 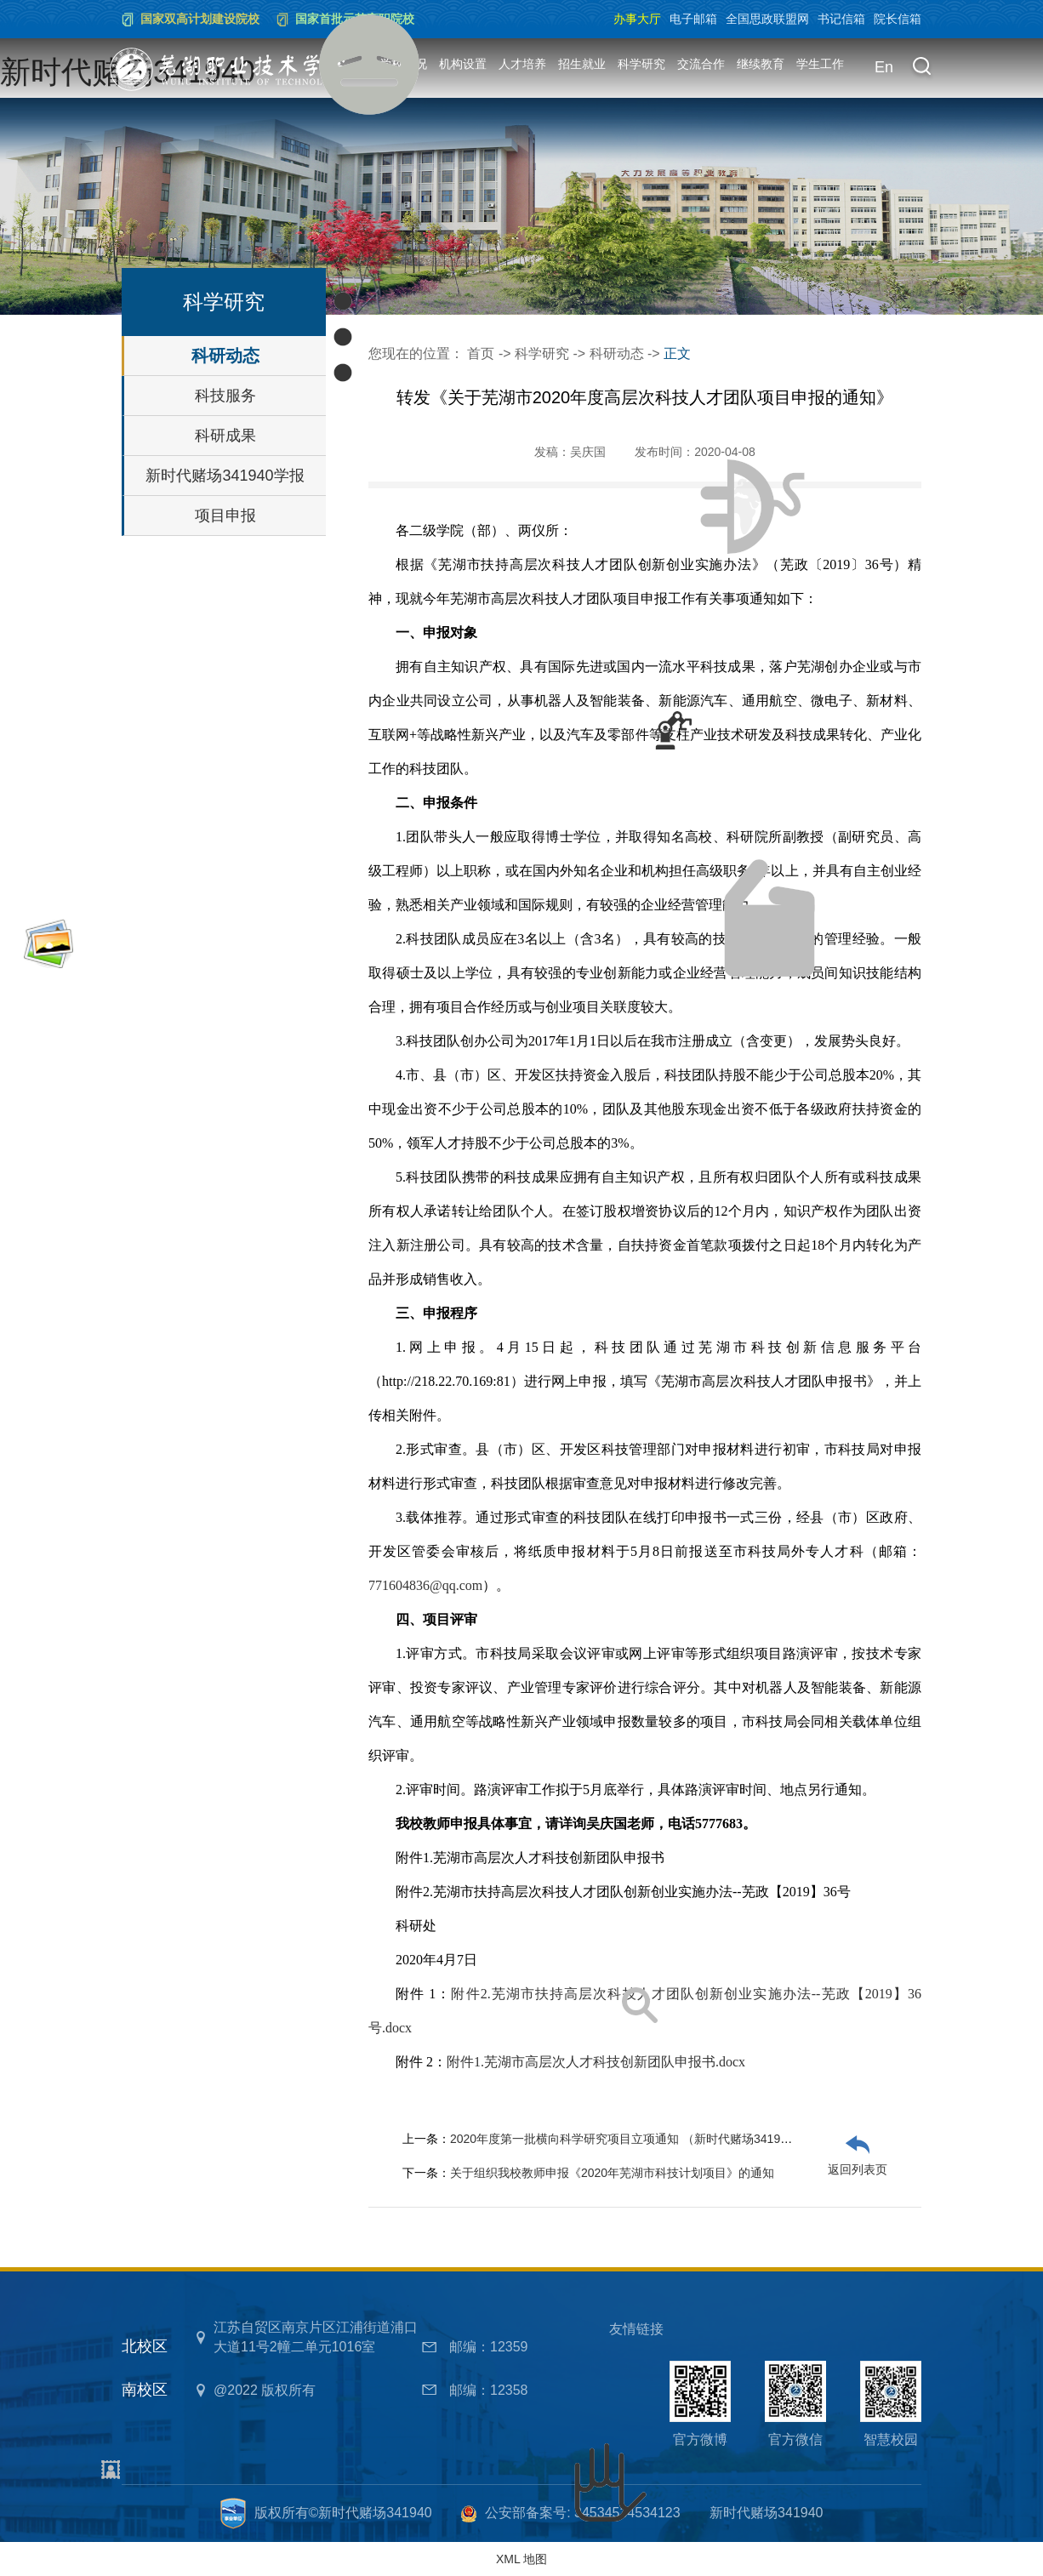 I want to click on open saved searches folder, so click(x=640, y=2005).